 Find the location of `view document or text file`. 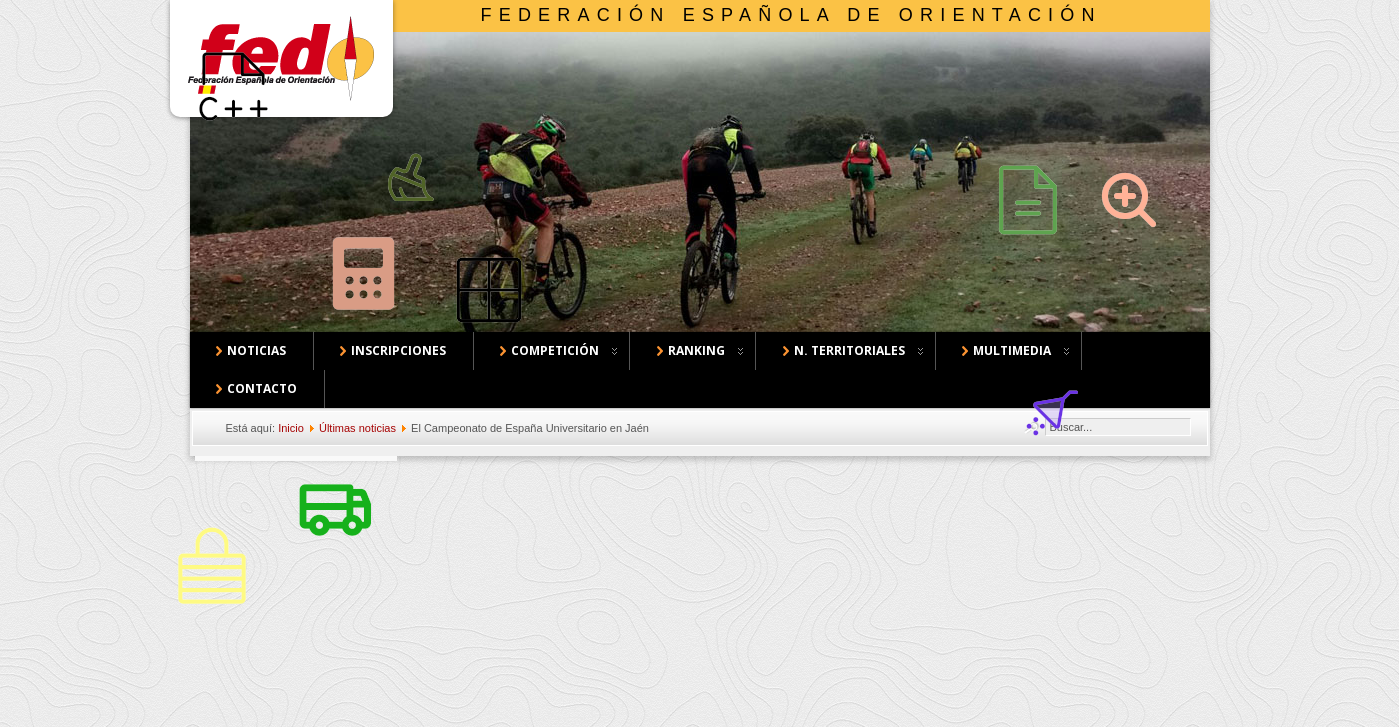

view document or text file is located at coordinates (1028, 200).